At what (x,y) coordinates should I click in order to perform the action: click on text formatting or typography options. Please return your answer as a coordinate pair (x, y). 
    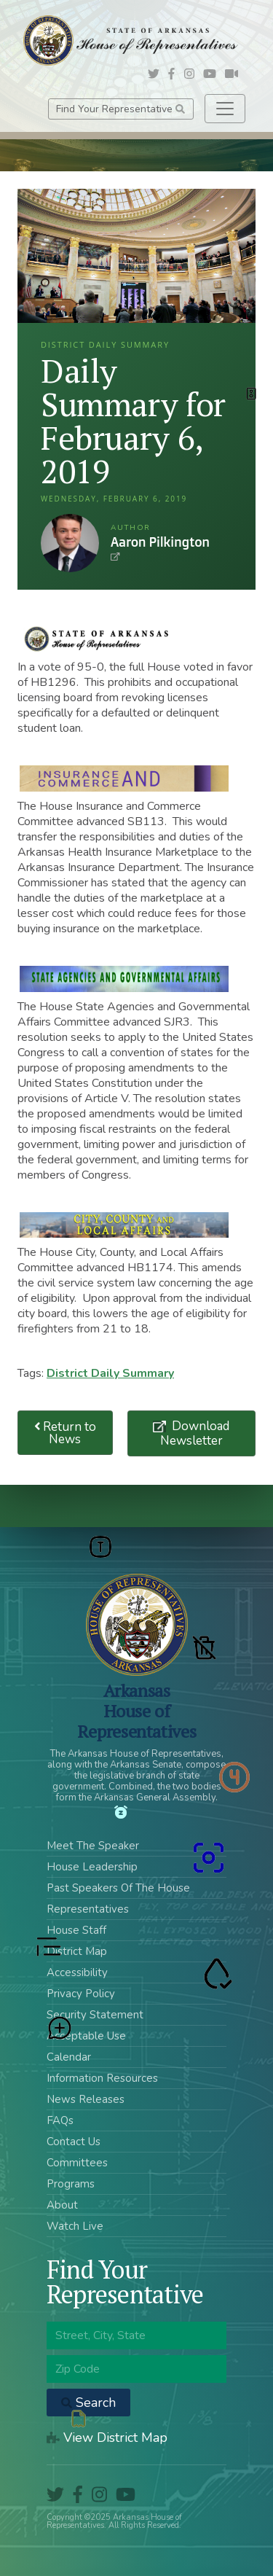
    Looking at the image, I should click on (100, 1547).